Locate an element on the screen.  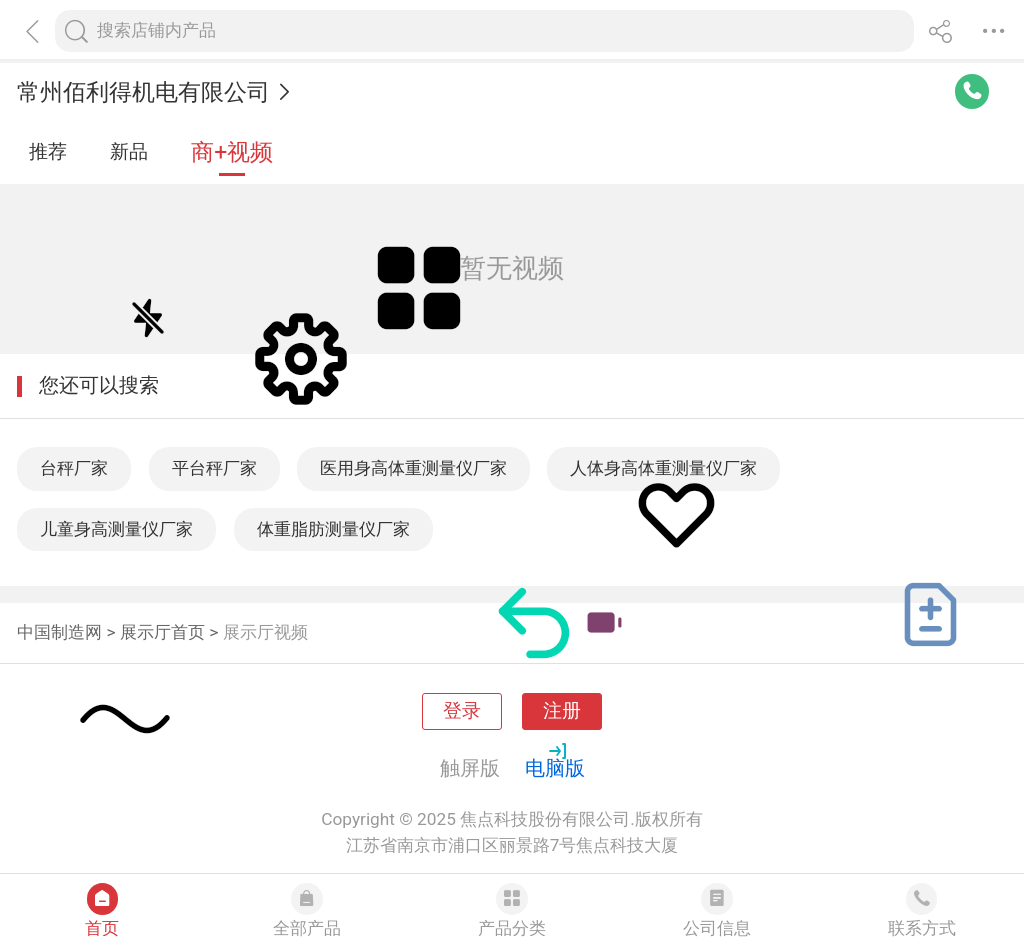
shows current battery level is located at coordinates (604, 622).